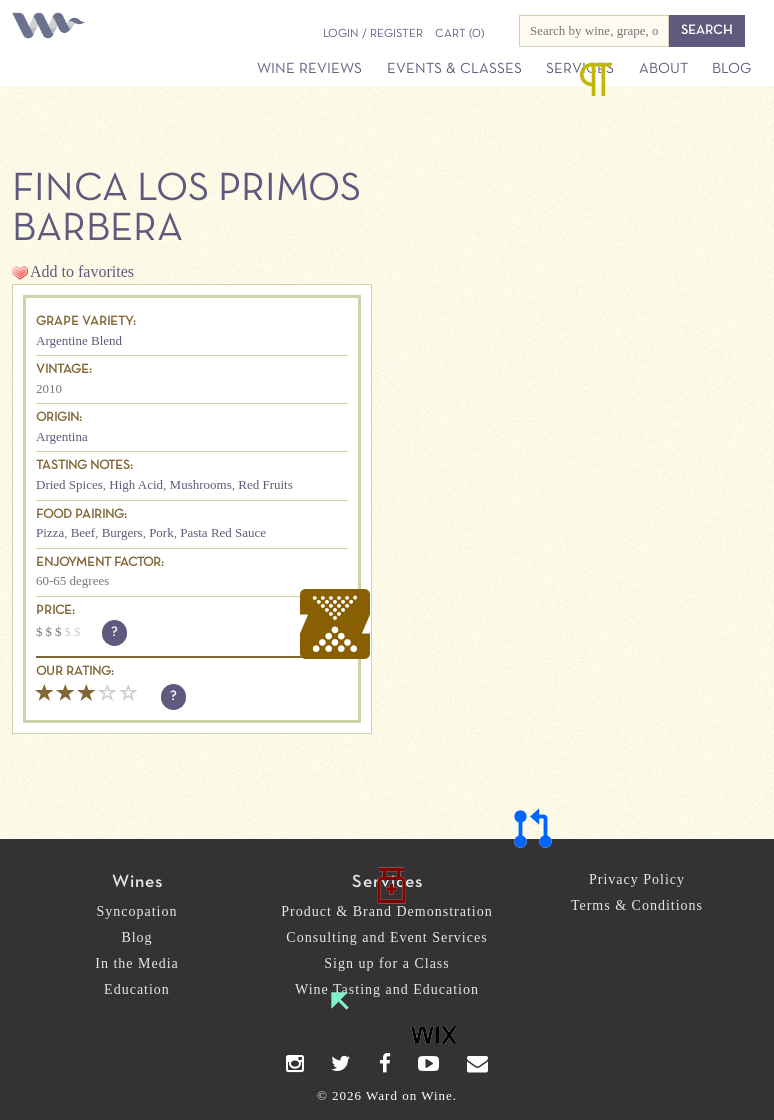  Describe the element at coordinates (533, 829) in the screenshot. I see `view or manage git pull requests` at that location.